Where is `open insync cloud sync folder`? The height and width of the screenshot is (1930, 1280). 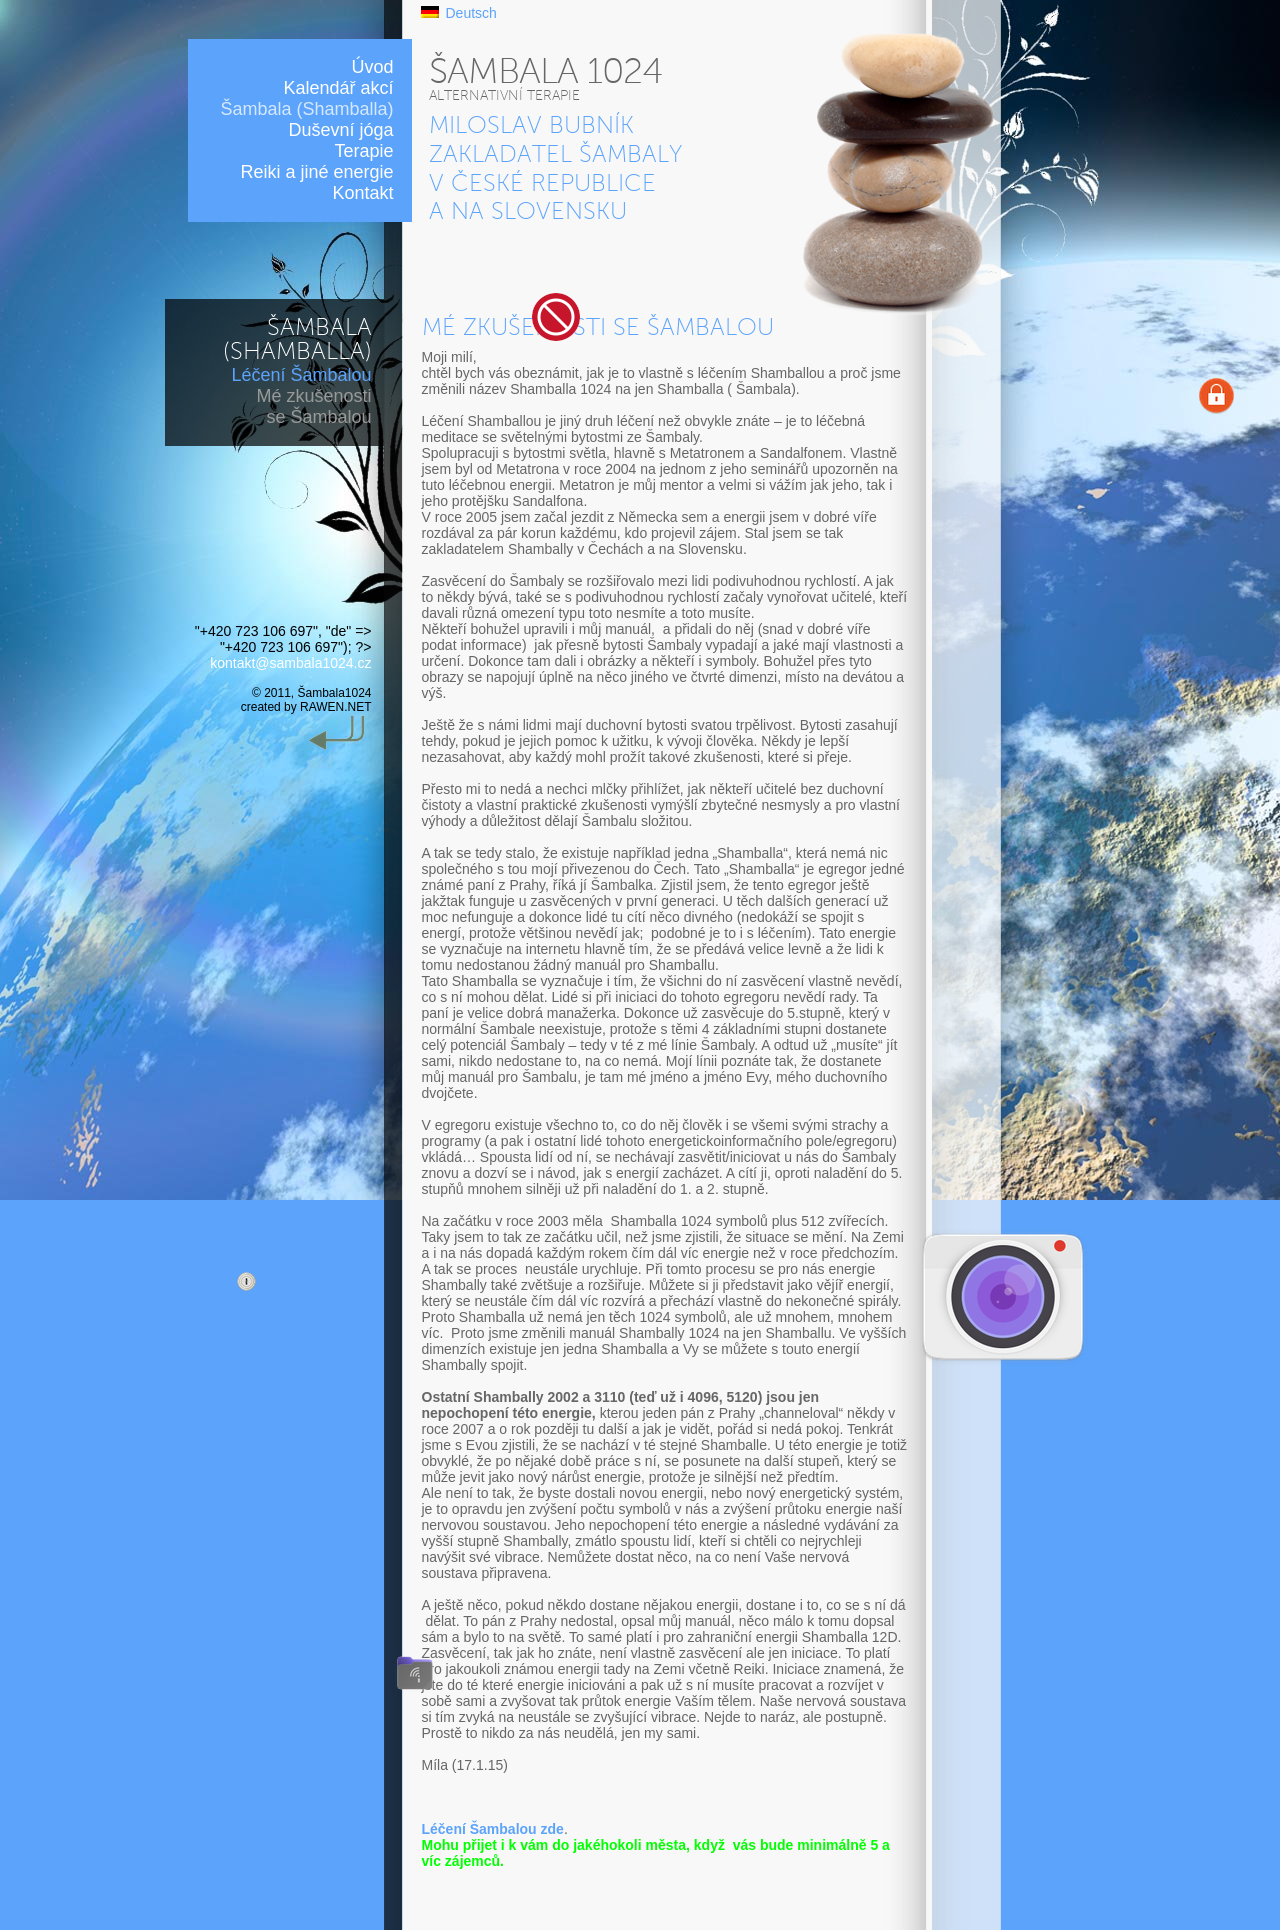
open insync cloud sync folder is located at coordinates (415, 1673).